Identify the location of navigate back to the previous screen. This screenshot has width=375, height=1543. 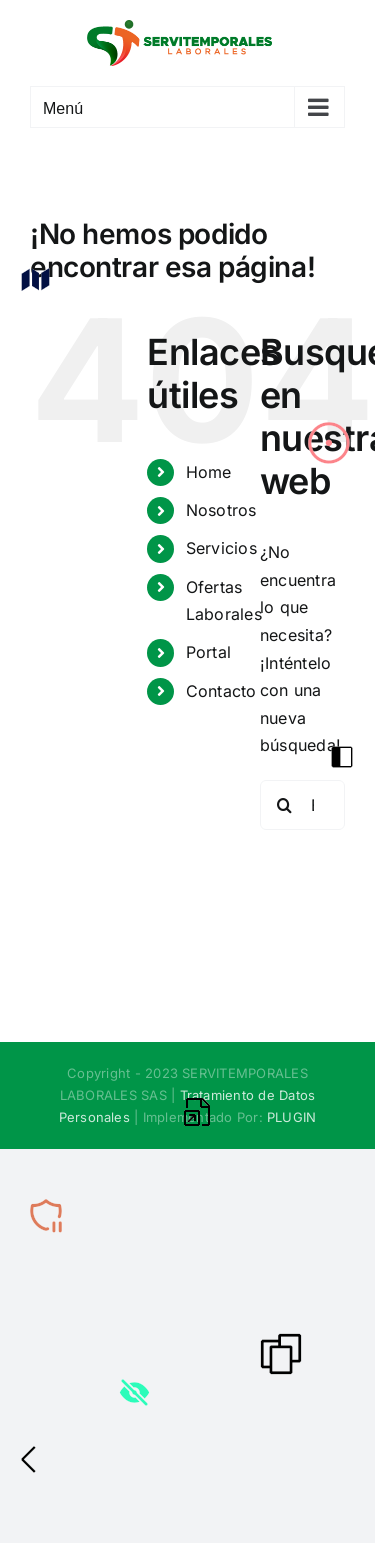
(29, 1459).